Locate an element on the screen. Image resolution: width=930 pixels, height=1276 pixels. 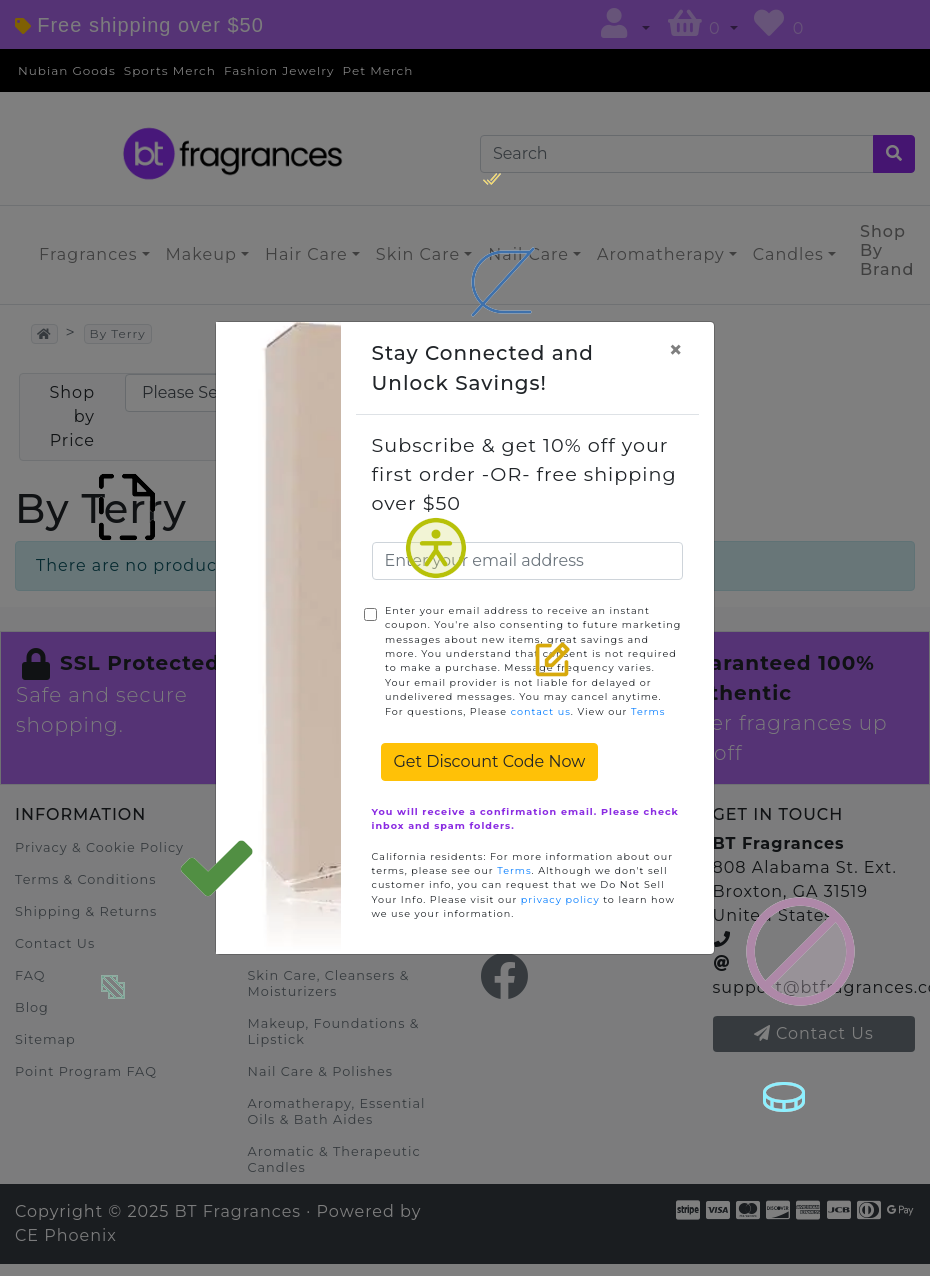
merge or combine selected layers is located at coordinates (113, 987).